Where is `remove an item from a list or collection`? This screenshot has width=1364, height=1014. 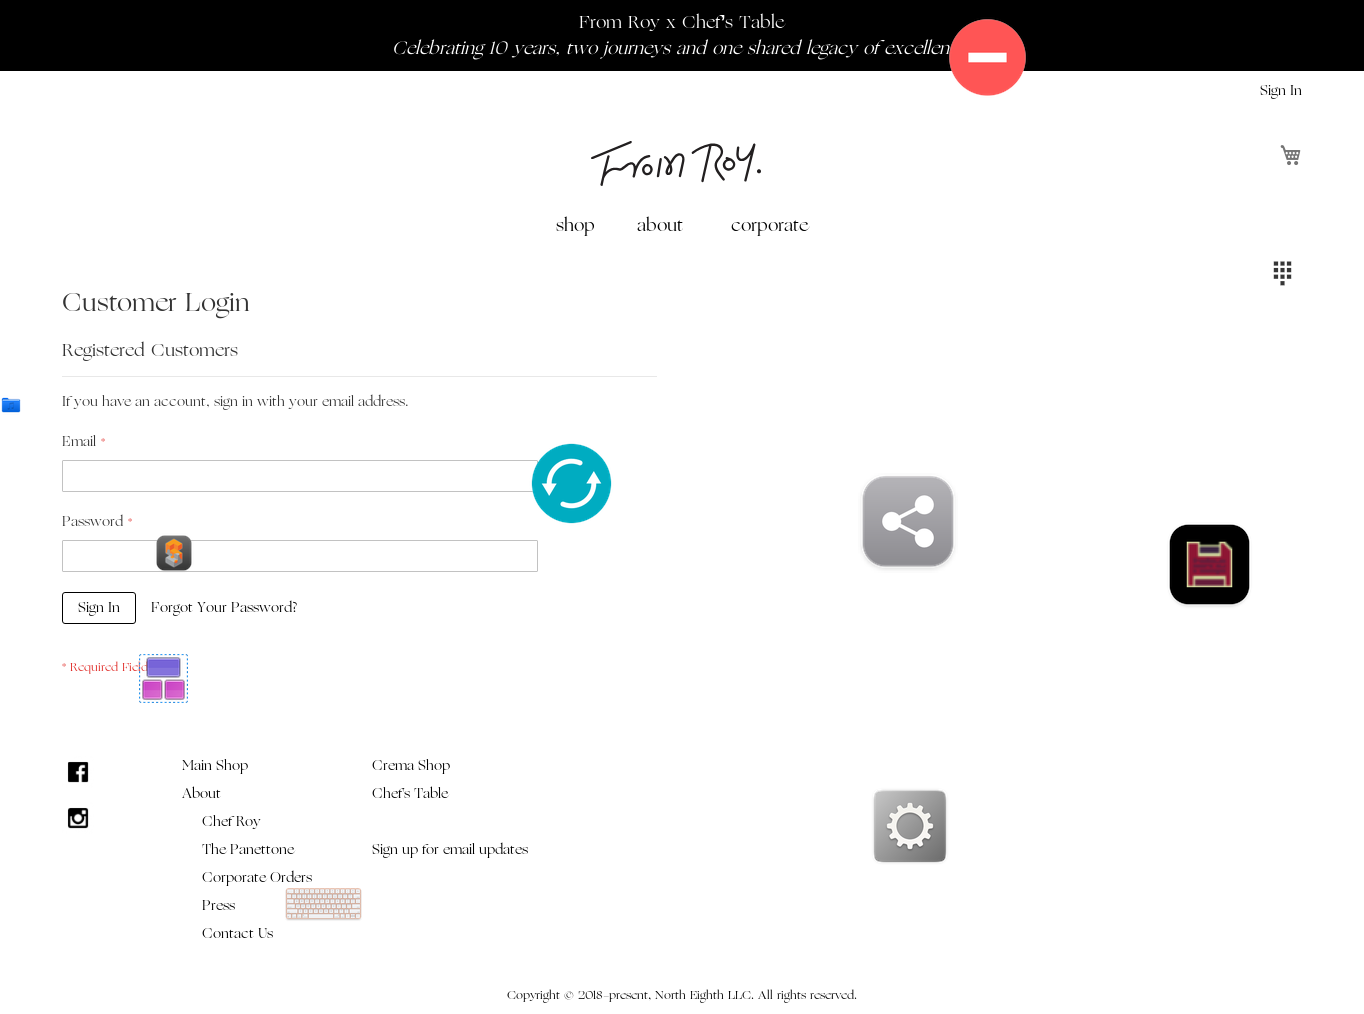 remove an item from a list or collection is located at coordinates (987, 57).